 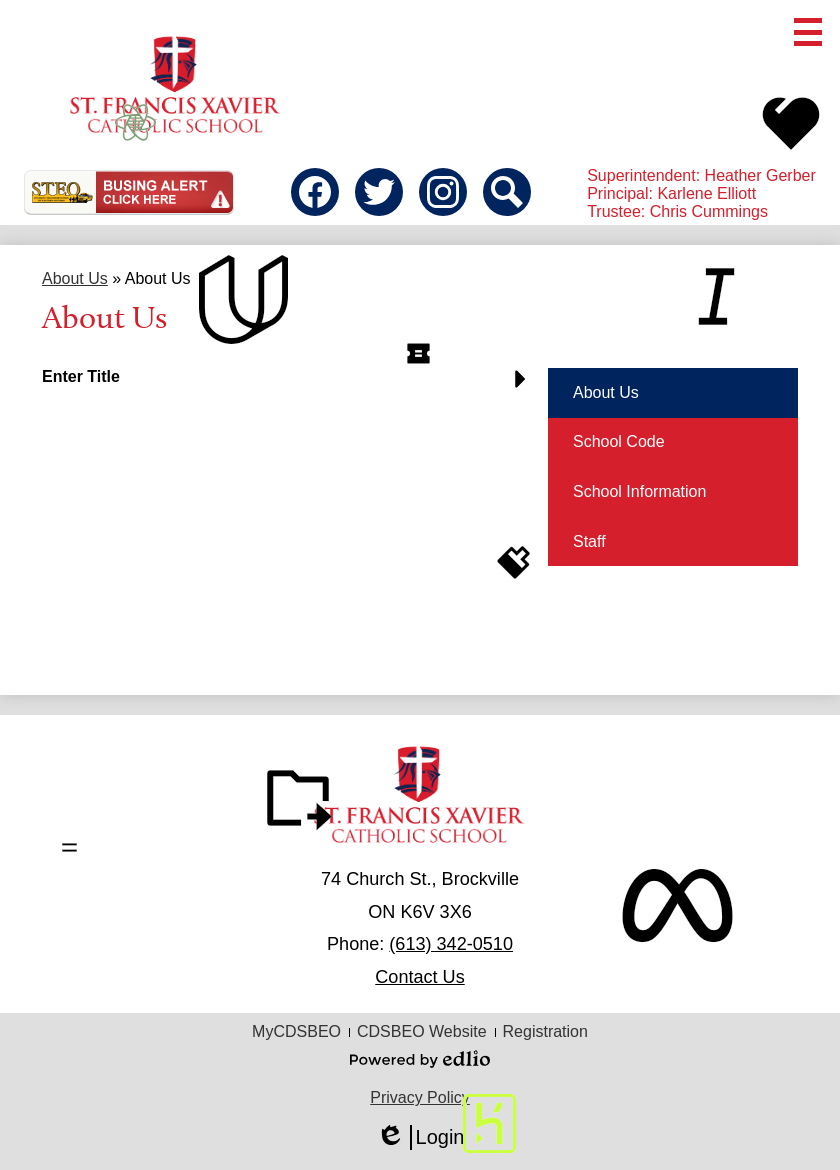 What do you see at coordinates (418, 353) in the screenshot?
I see `view available coupons or discounts` at bounding box center [418, 353].